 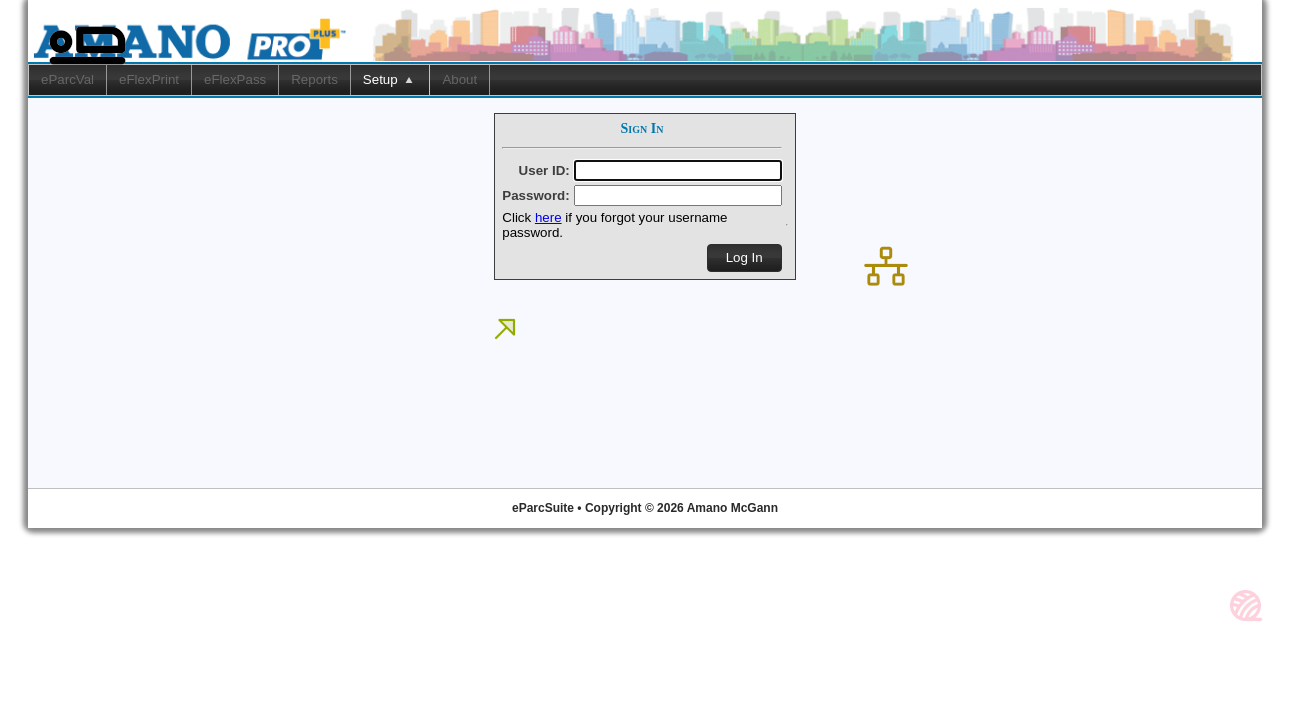 What do you see at coordinates (87, 45) in the screenshot?
I see `view hotel or accommodation options` at bounding box center [87, 45].